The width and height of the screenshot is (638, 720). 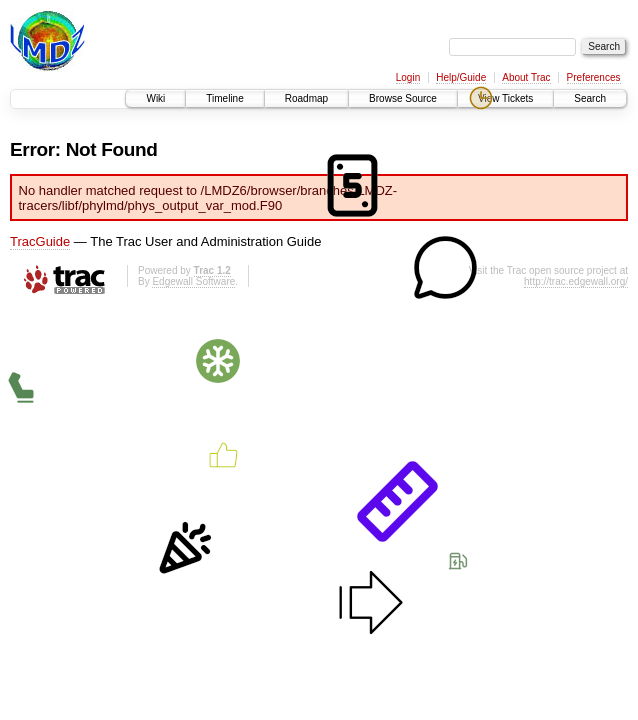 What do you see at coordinates (458, 561) in the screenshot?
I see `find nearby electric vehicle charging stations` at bounding box center [458, 561].